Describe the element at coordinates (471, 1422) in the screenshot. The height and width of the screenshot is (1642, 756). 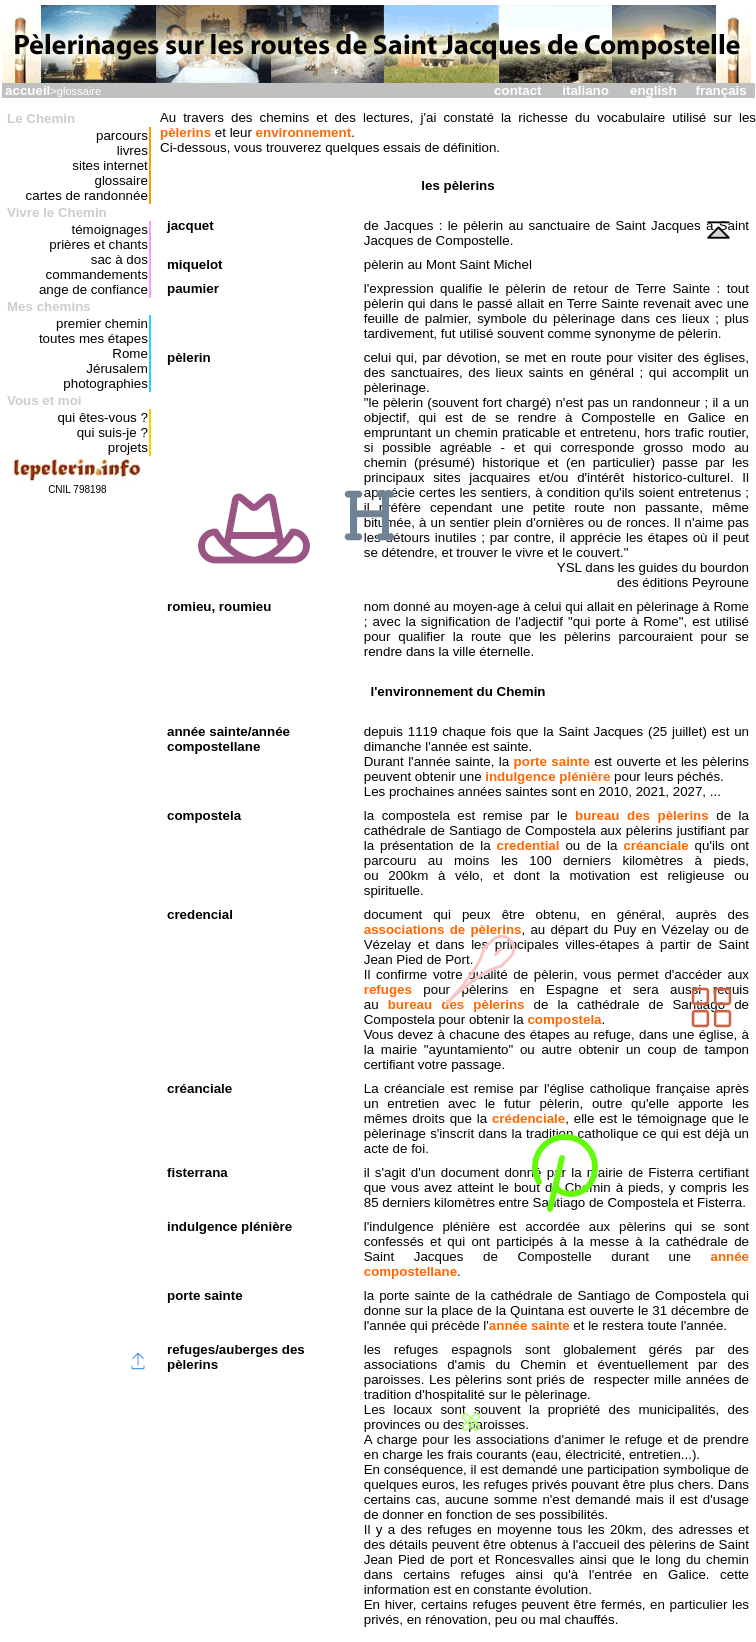
I see `access health or first aid resources` at that location.